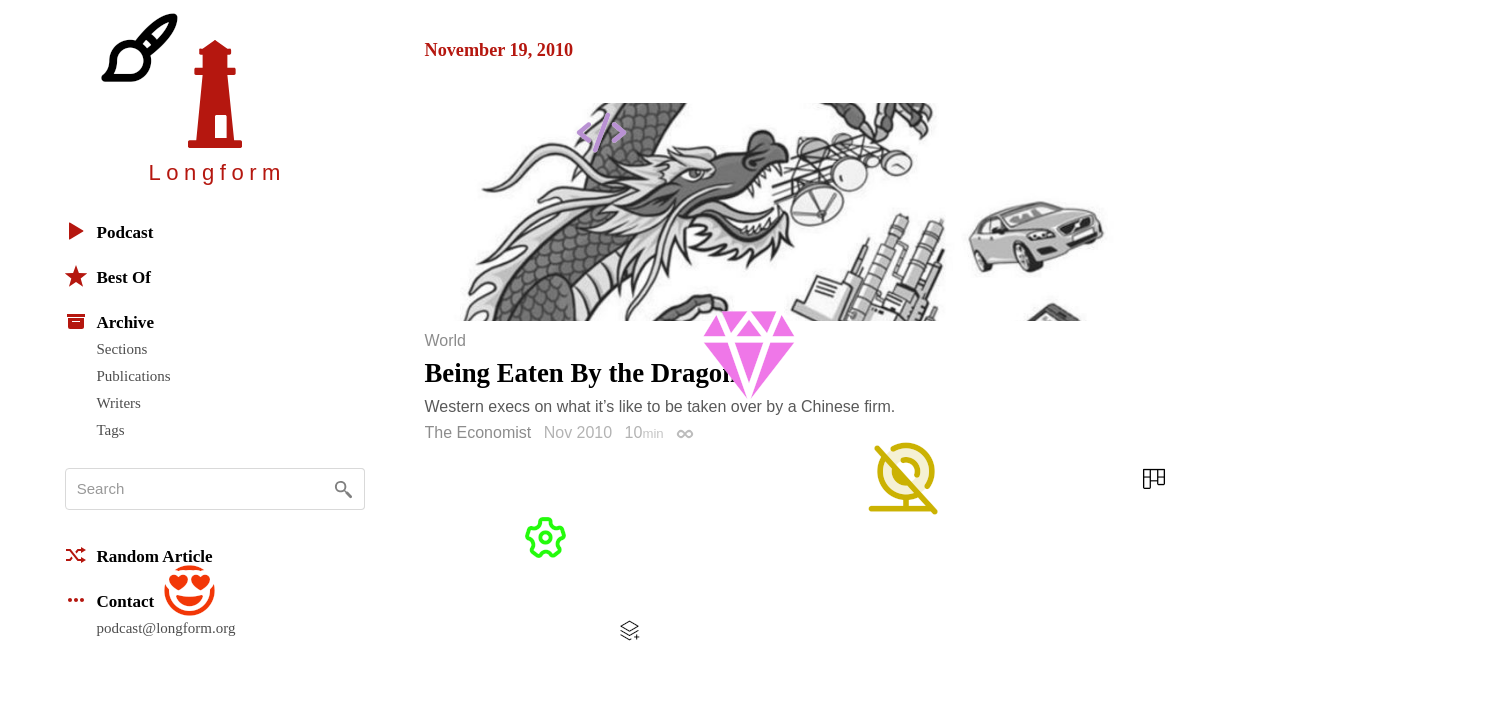  I want to click on webcam is disabled or turned off, so click(906, 480).